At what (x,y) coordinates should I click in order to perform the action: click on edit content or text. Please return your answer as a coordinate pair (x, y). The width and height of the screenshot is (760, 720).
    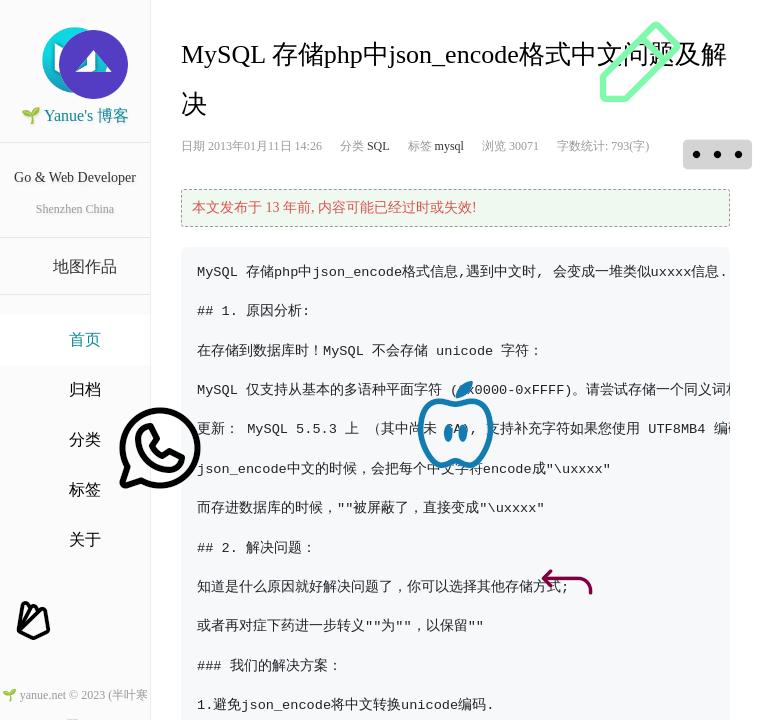
    Looking at the image, I should click on (638, 63).